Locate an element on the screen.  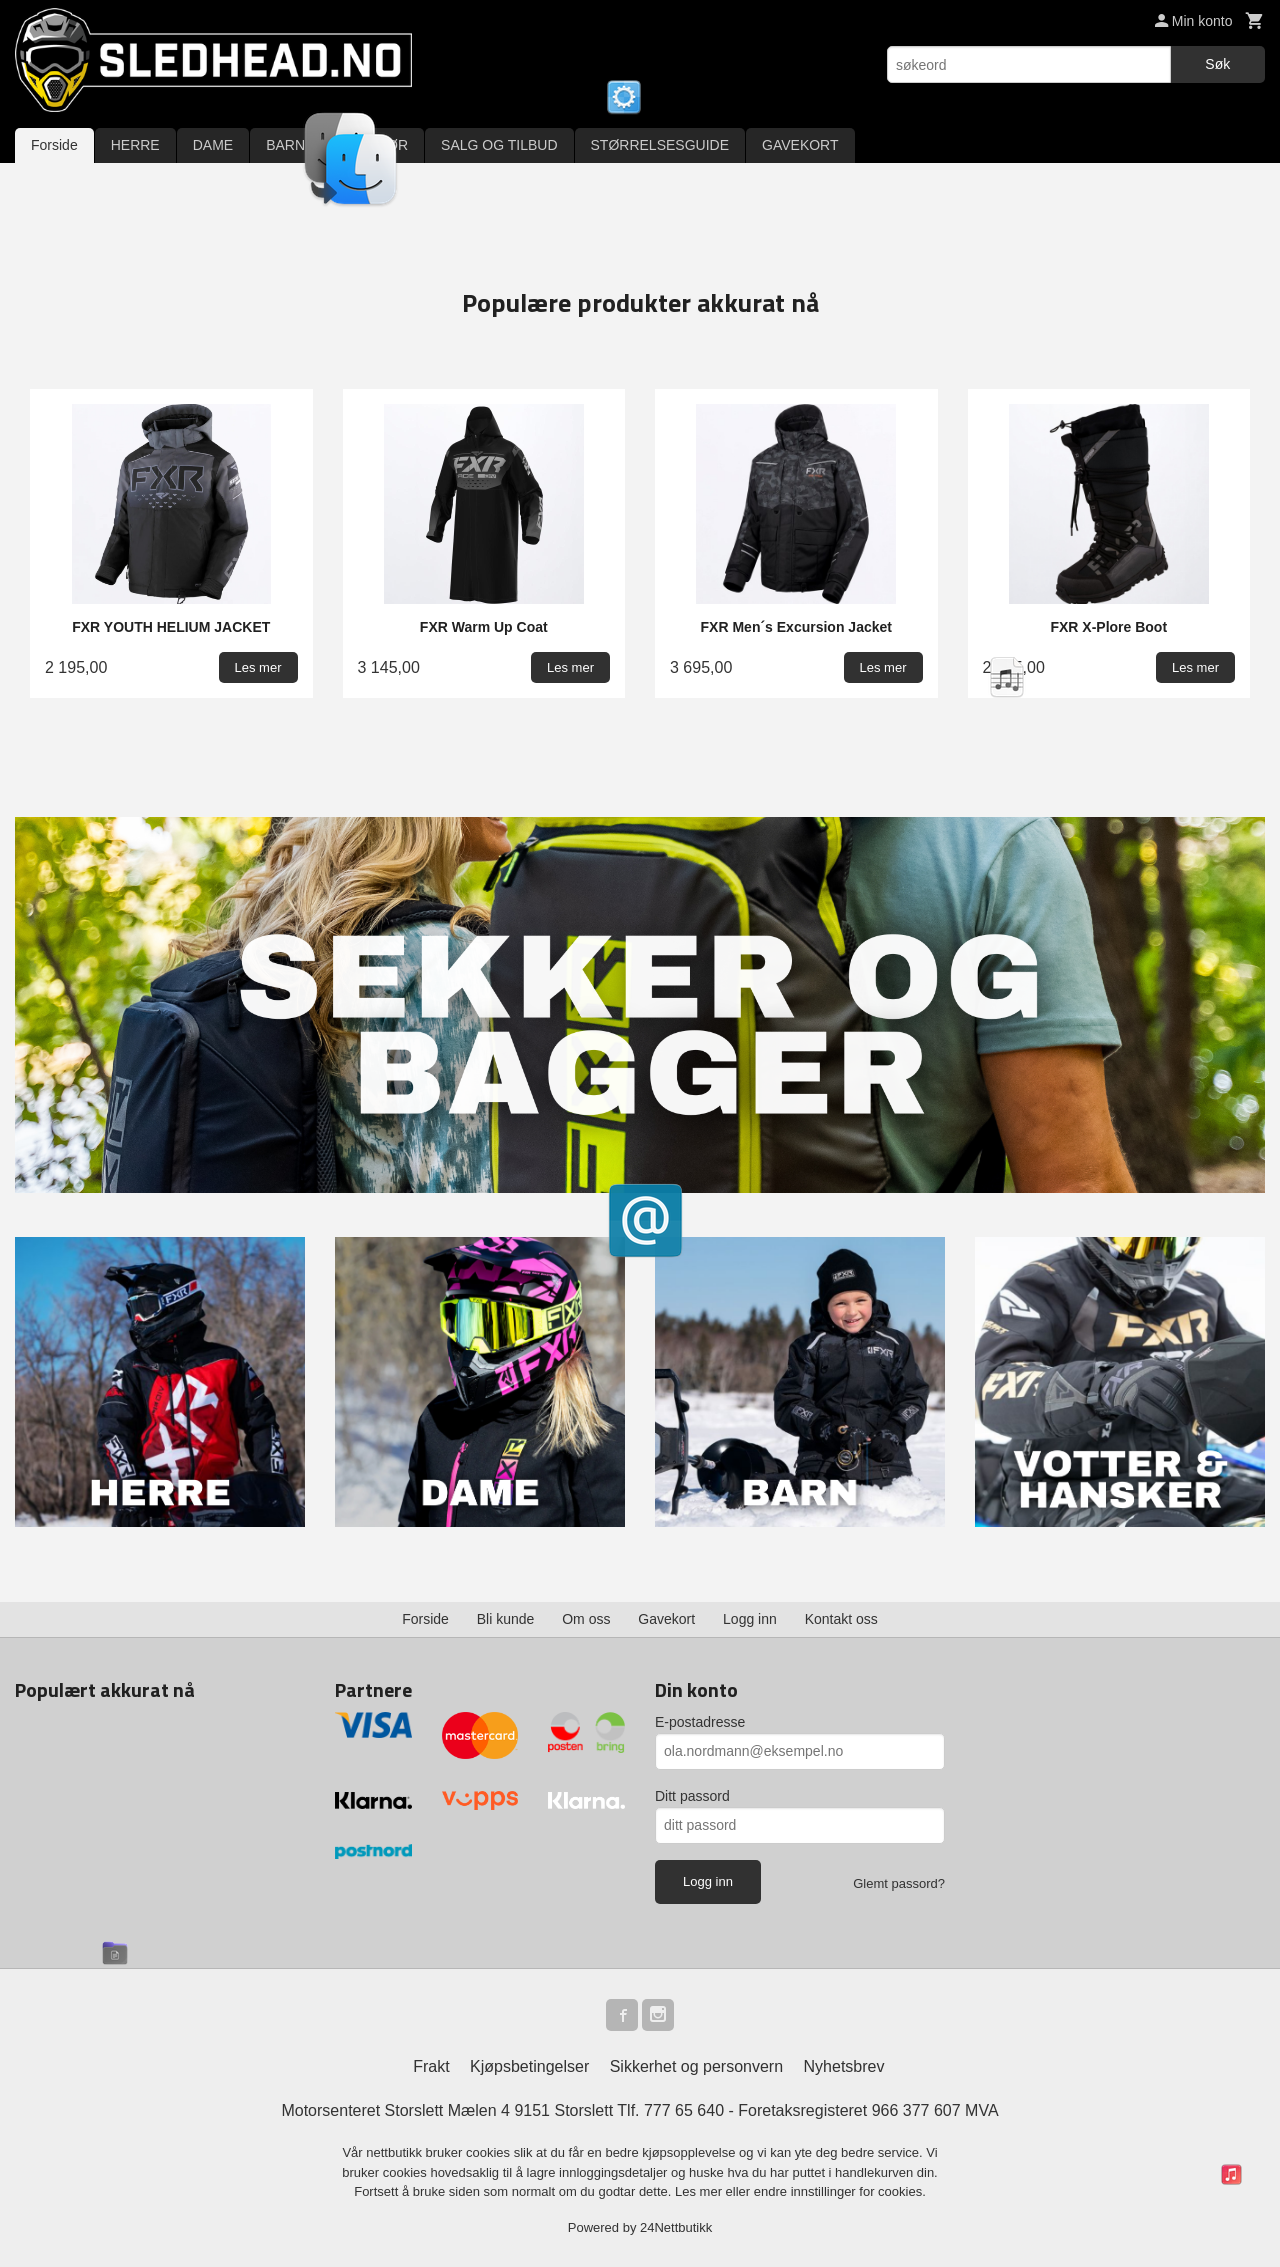
a melody or music audio file is located at coordinates (1007, 677).